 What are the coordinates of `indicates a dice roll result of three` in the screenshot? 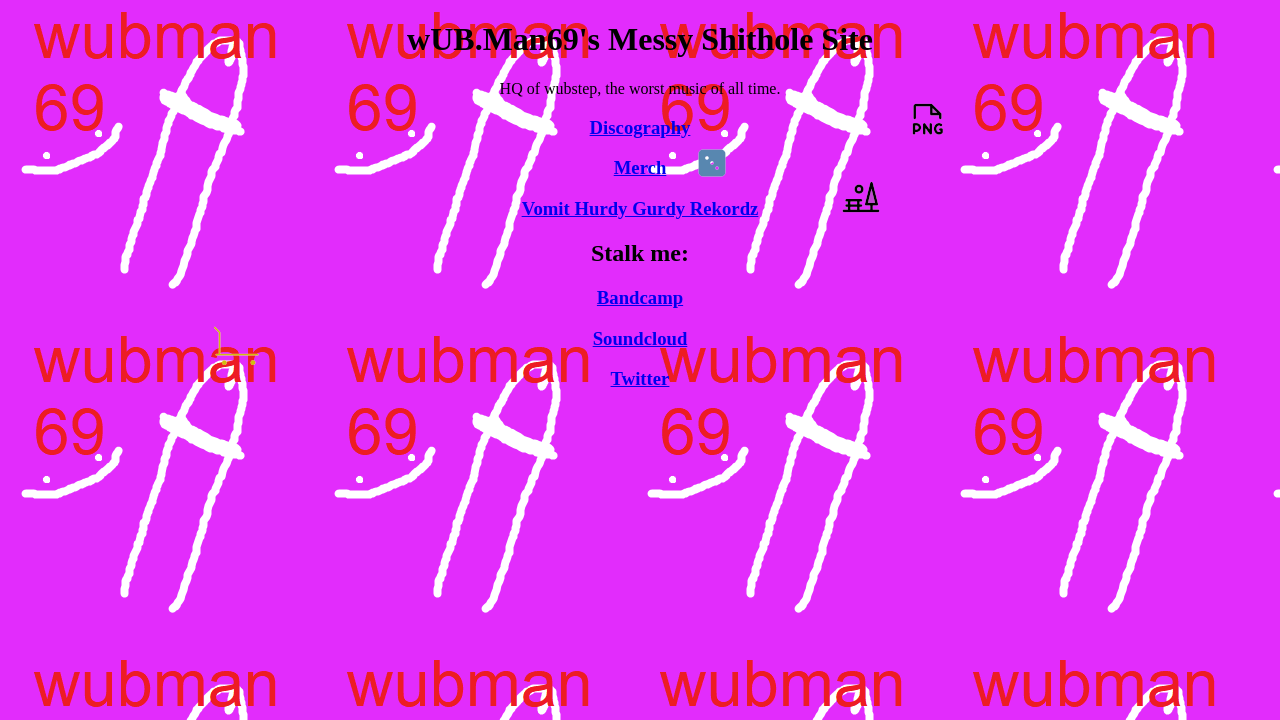 It's located at (712, 163).